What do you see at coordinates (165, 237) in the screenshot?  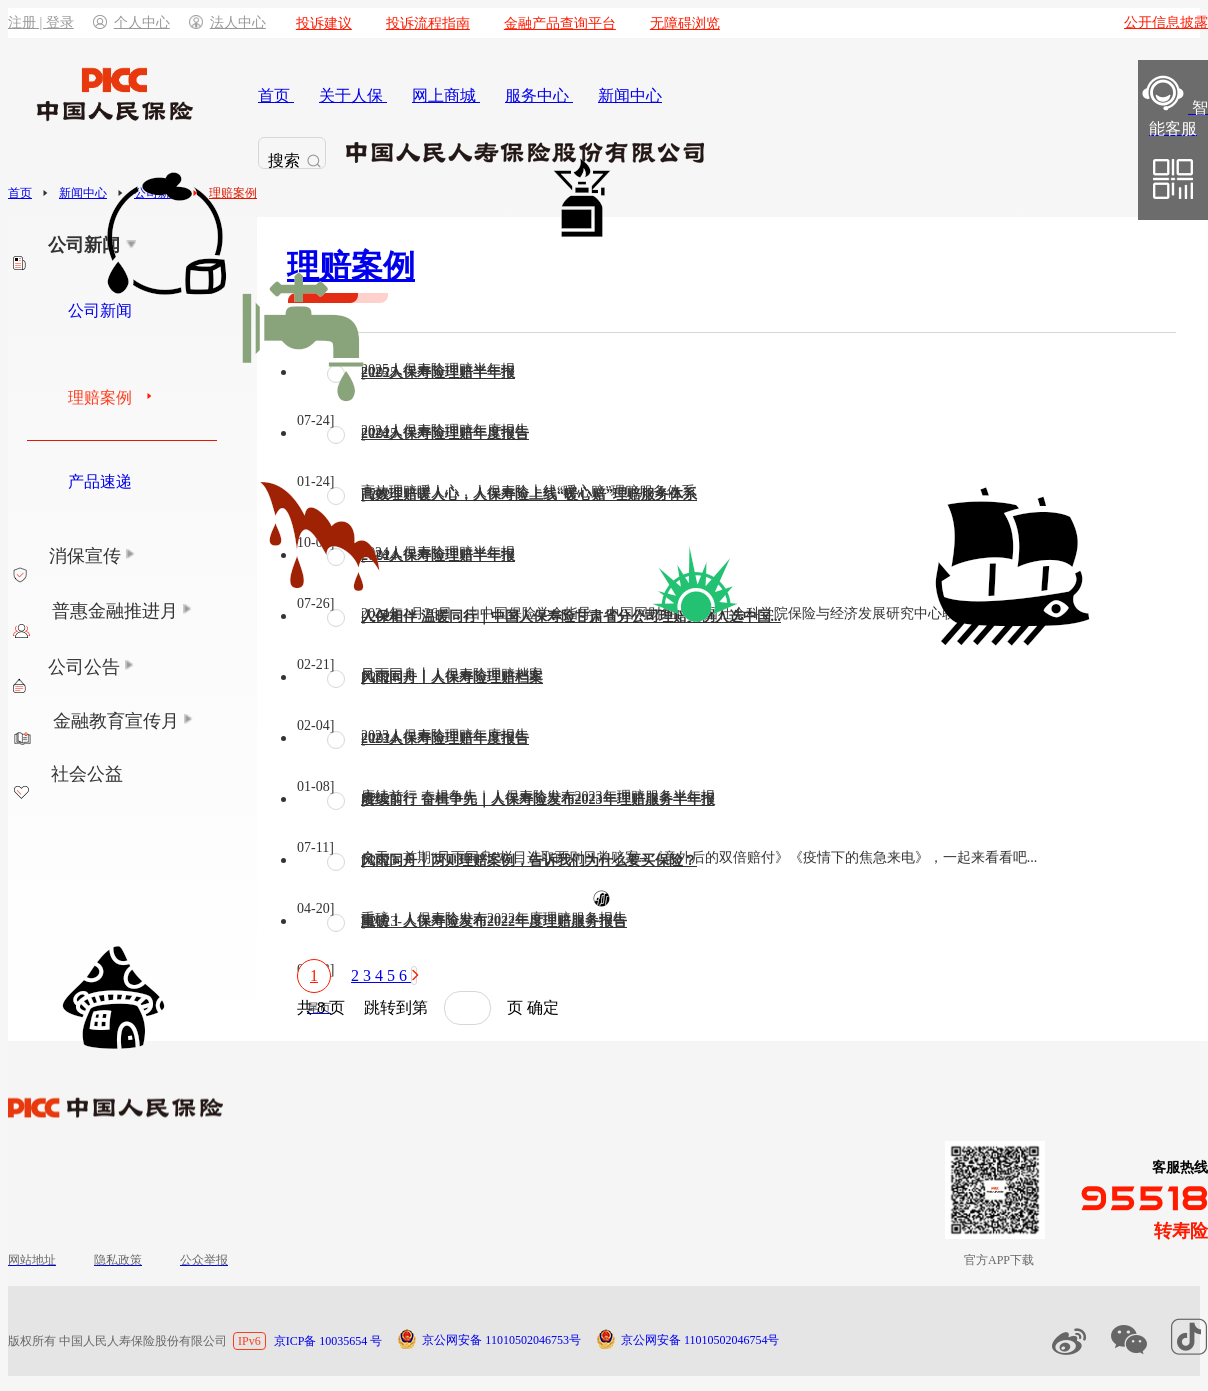 I see `view or toggle between states of matter` at bounding box center [165, 237].